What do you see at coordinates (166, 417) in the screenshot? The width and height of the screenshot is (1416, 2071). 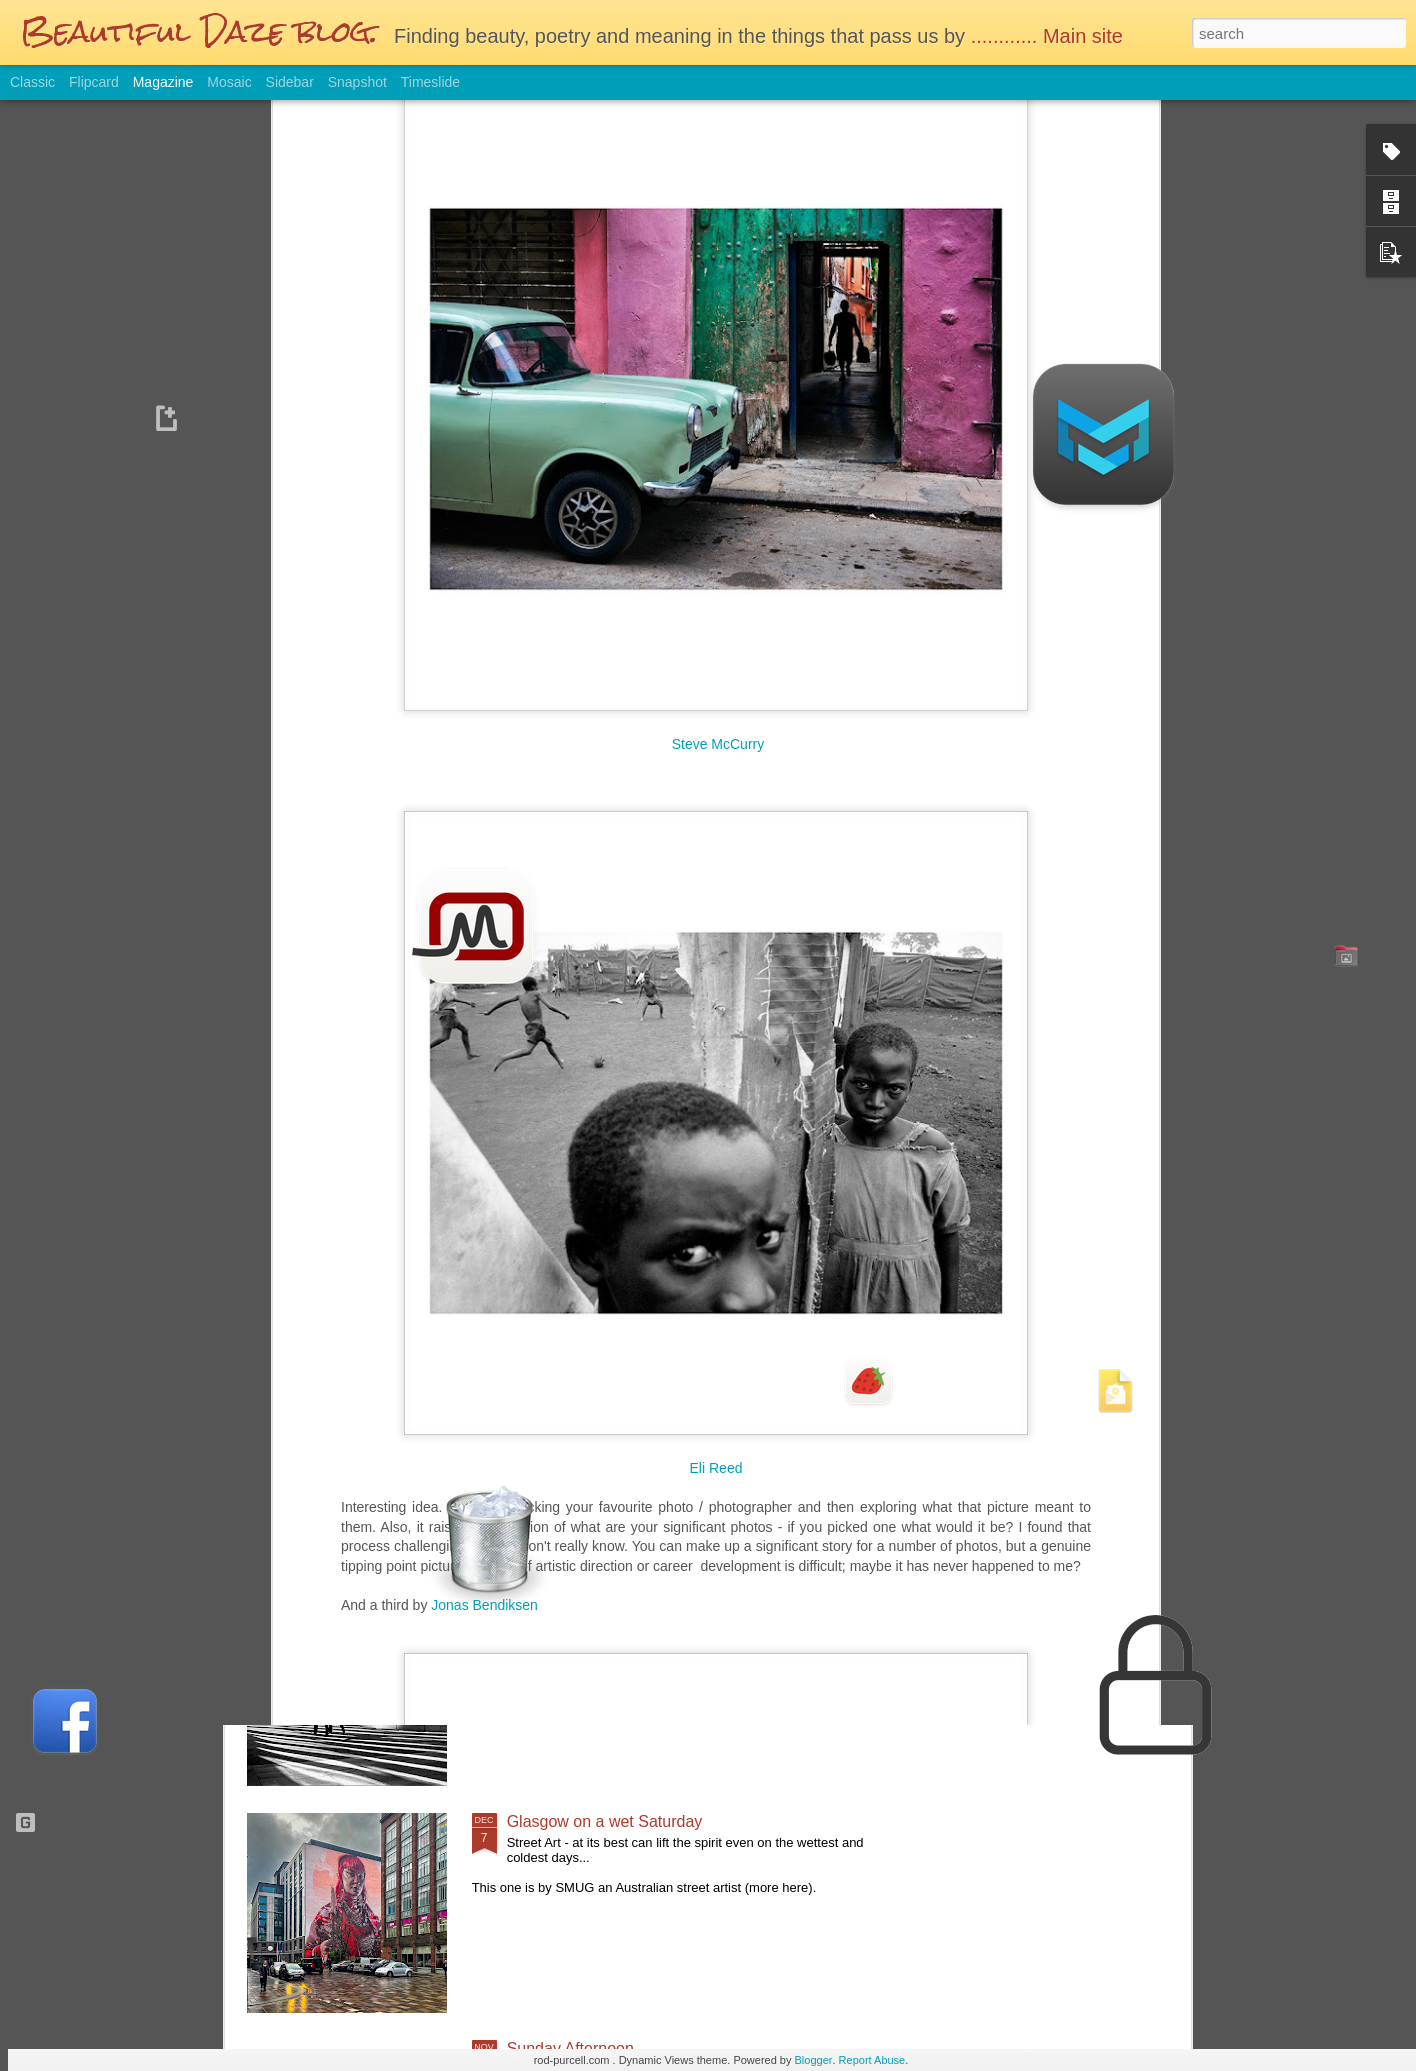 I see `create a new document` at bounding box center [166, 417].